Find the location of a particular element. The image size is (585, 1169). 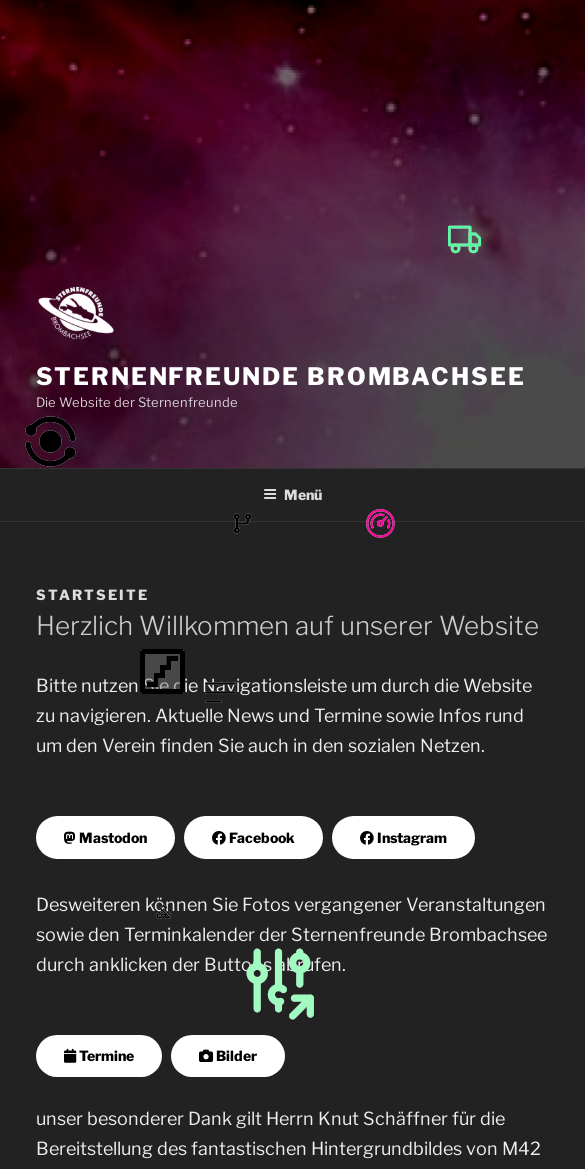

indicates stairs available at this location is located at coordinates (162, 671).